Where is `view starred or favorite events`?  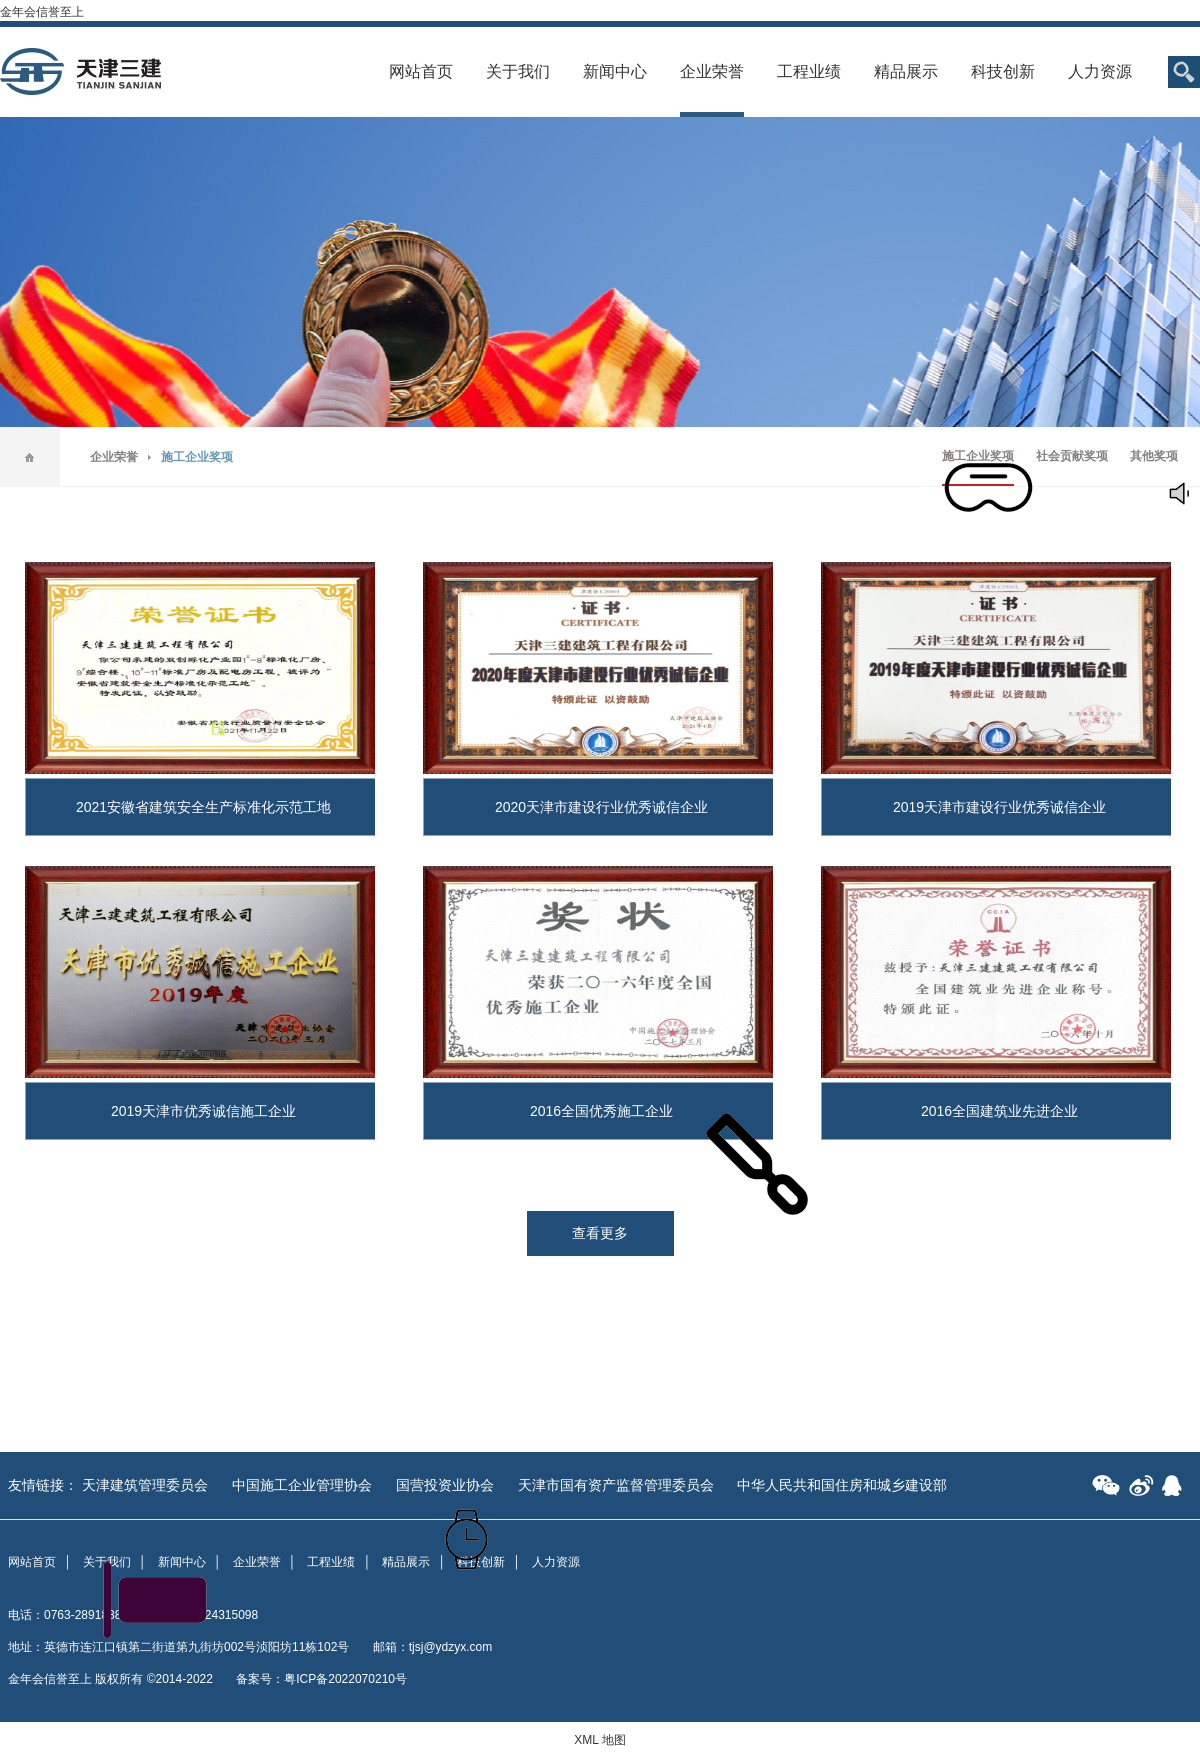 view starred or favorite events is located at coordinates (218, 728).